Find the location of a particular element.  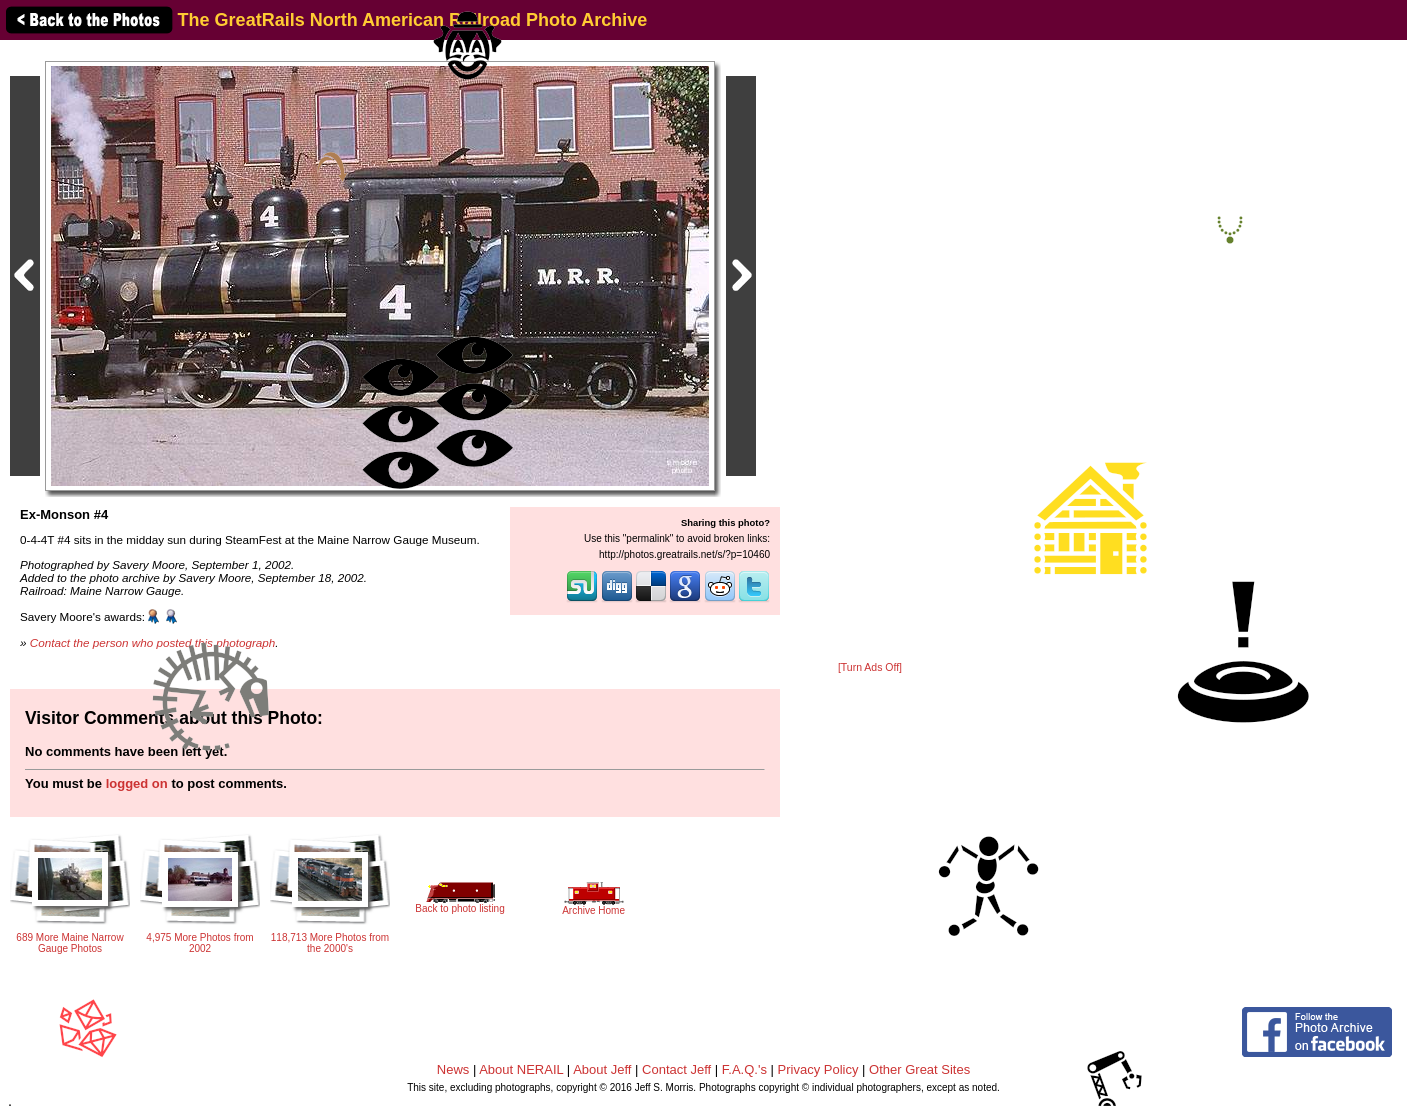

perform a dunk or slam action in a game is located at coordinates (332, 167).